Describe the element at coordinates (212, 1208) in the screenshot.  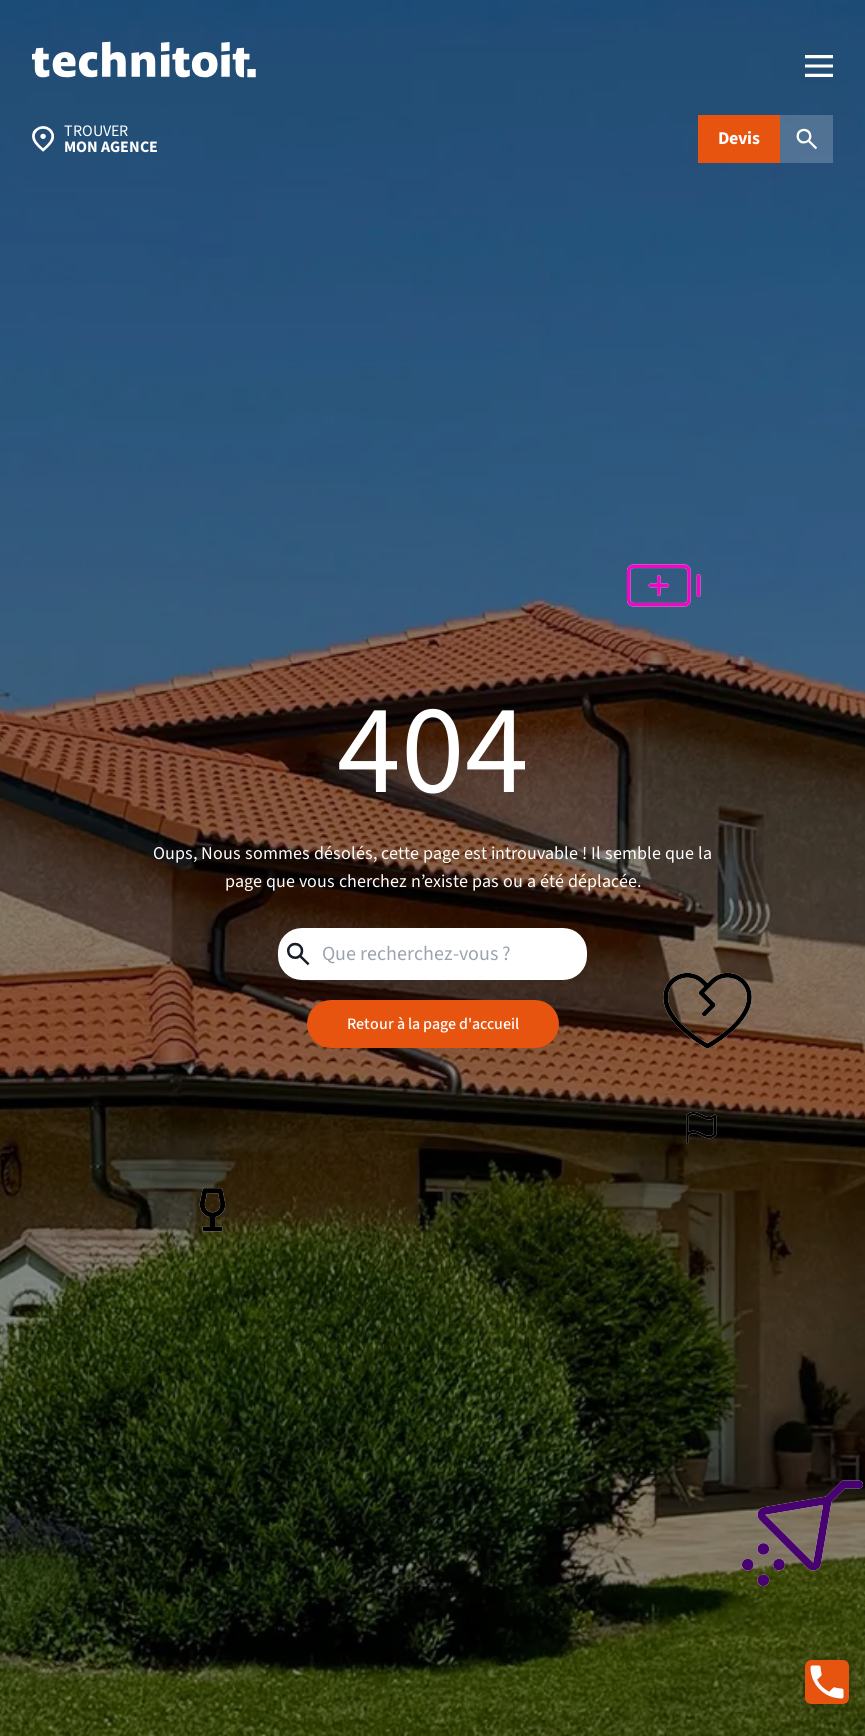
I see `browse wine or beverage options` at that location.